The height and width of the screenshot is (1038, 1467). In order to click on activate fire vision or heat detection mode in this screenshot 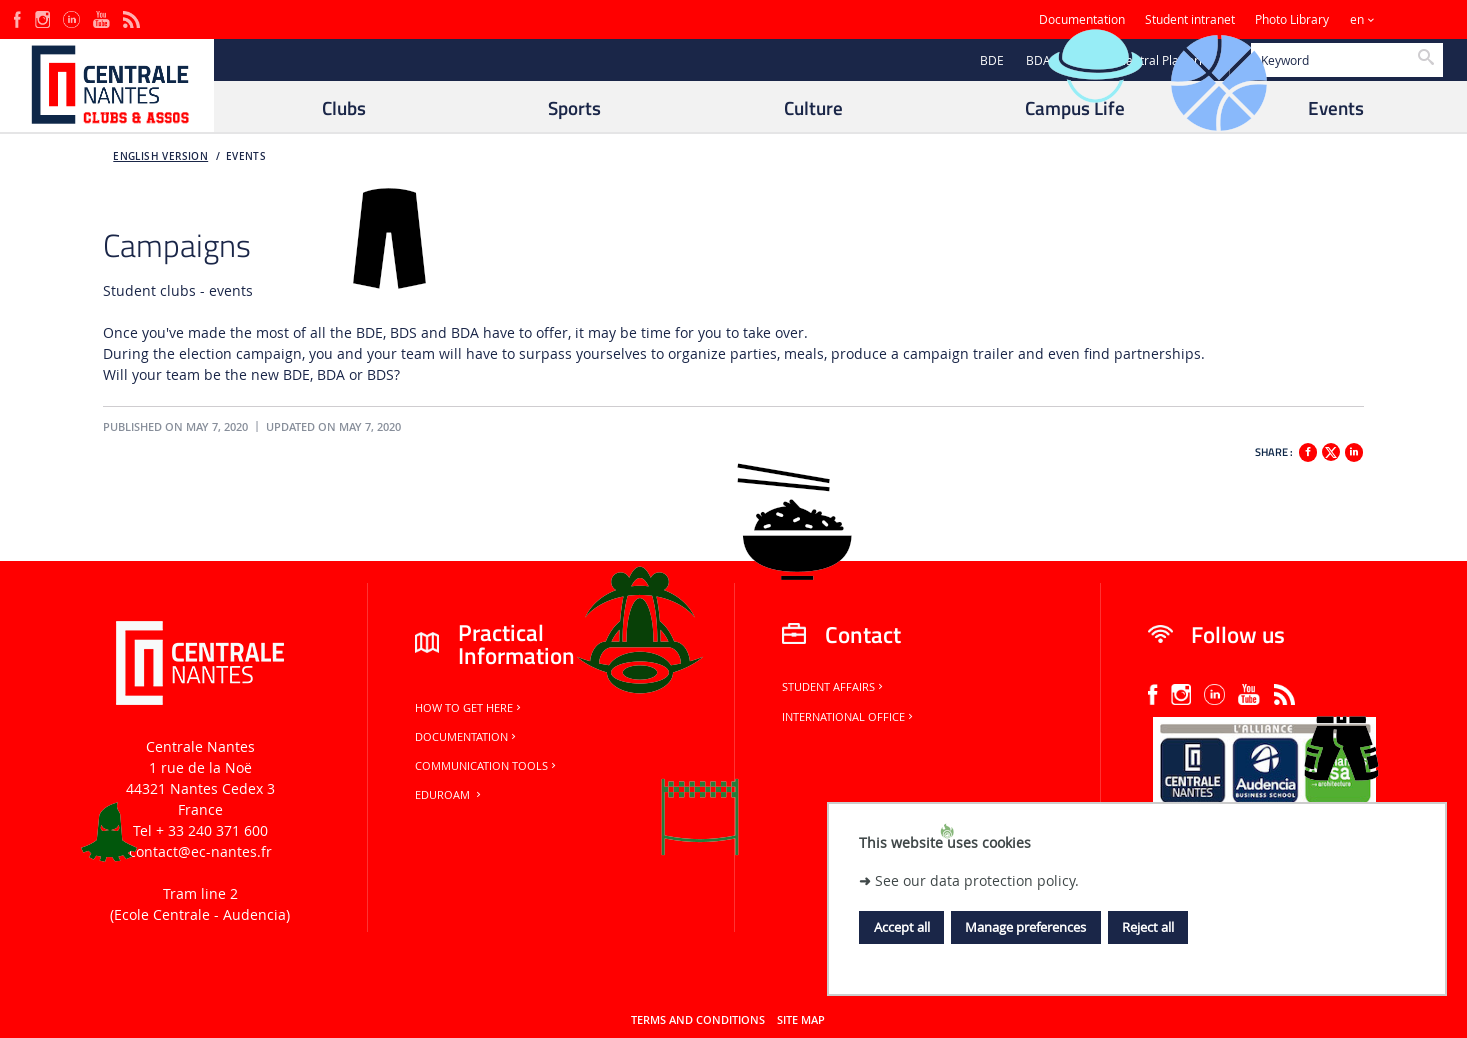, I will do `click(947, 831)`.